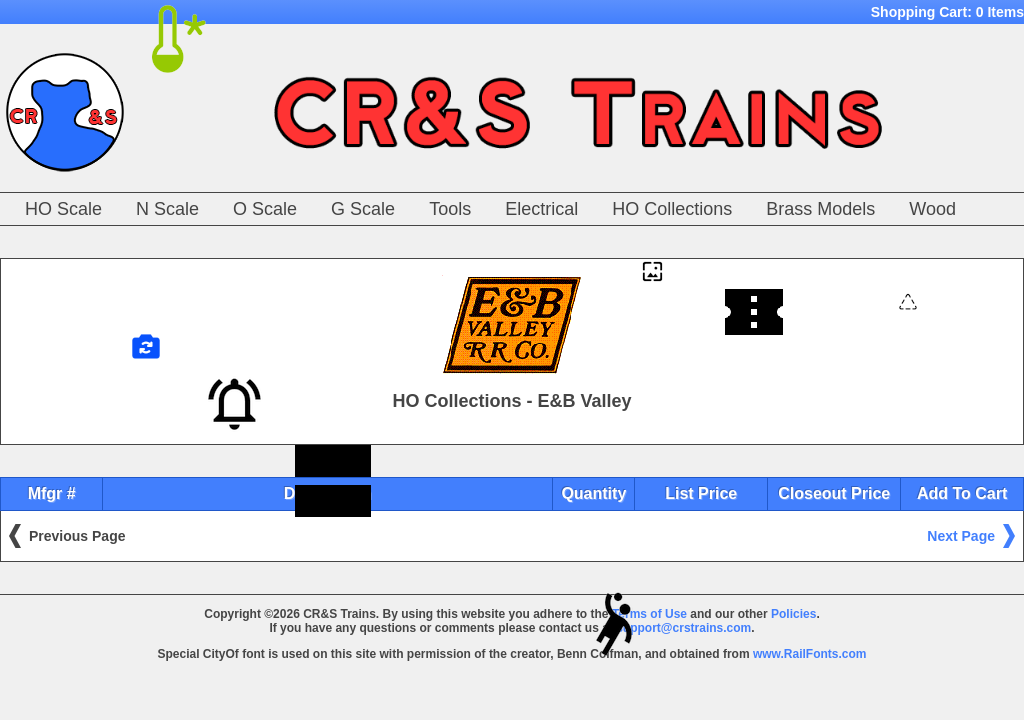 The height and width of the screenshot is (720, 1024). Describe the element at coordinates (146, 347) in the screenshot. I see `switch between front and rear camera` at that location.